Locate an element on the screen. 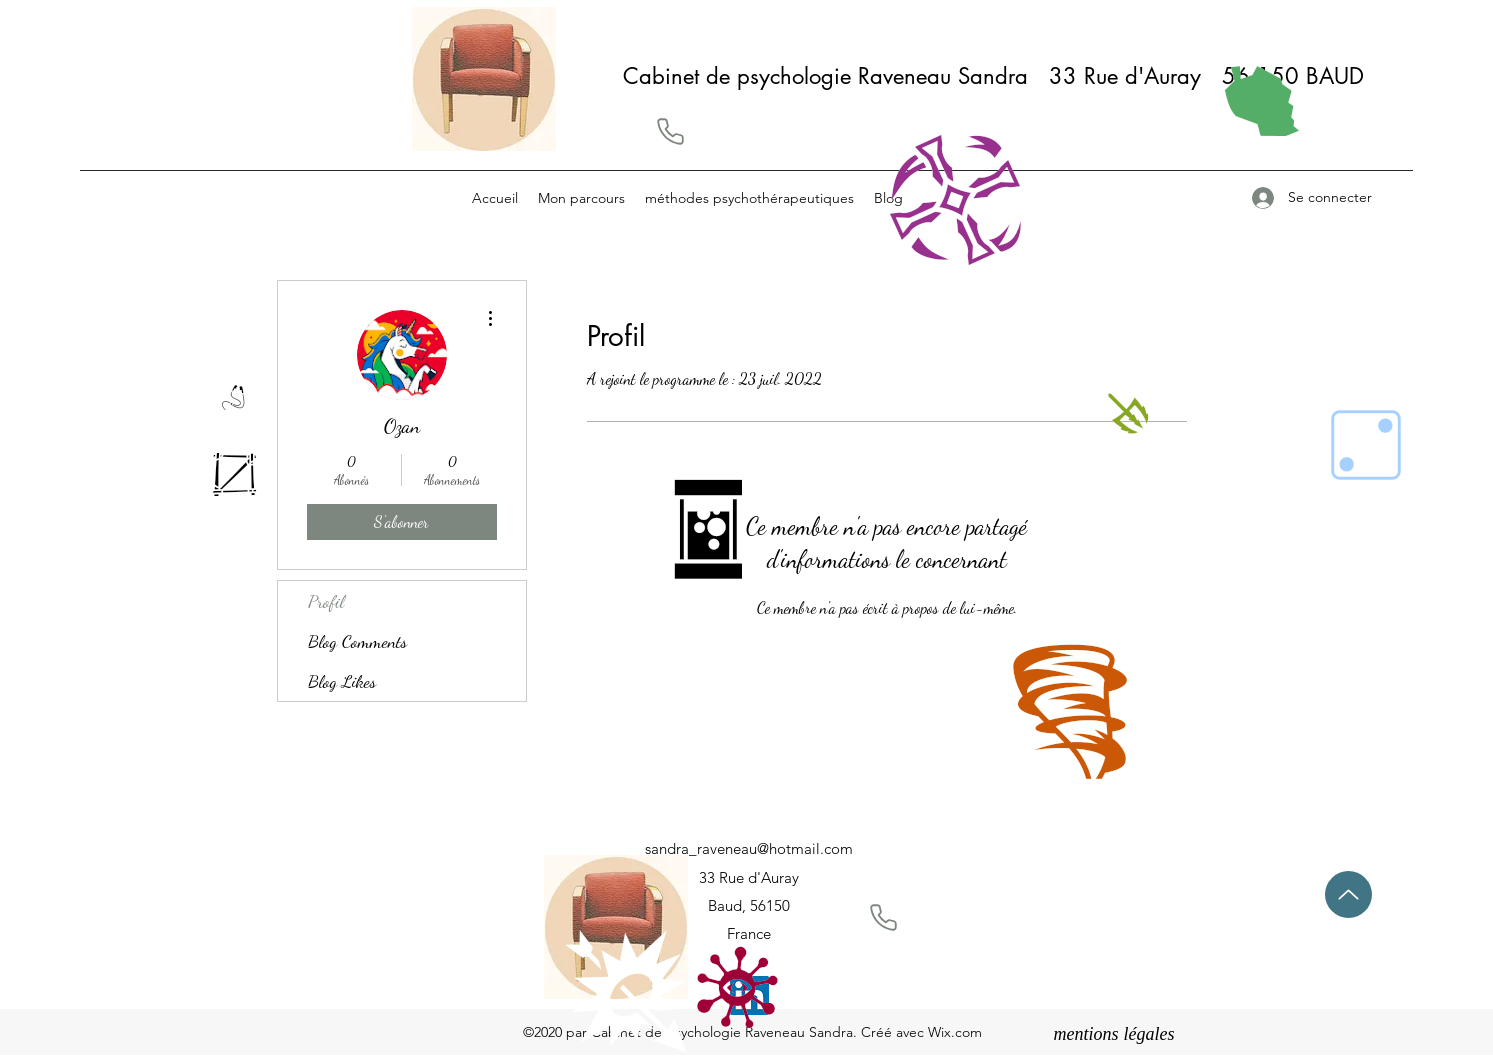 The width and height of the screenshot is (1493, 1057). connect to wireless earbuds is located at coordinates (233, 397).